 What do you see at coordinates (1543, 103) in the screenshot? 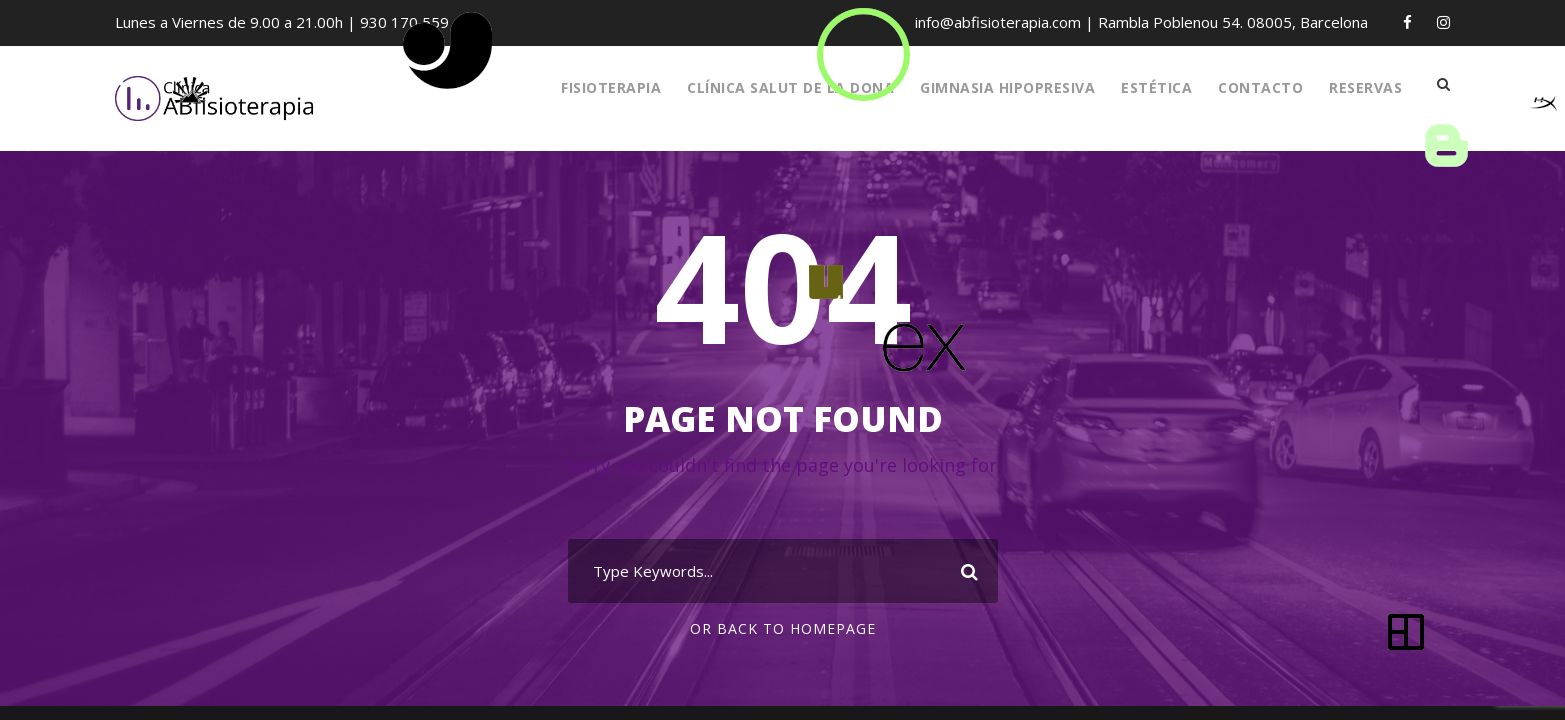
I see `HyperX brand logo` at bounding box center [1543, 103].